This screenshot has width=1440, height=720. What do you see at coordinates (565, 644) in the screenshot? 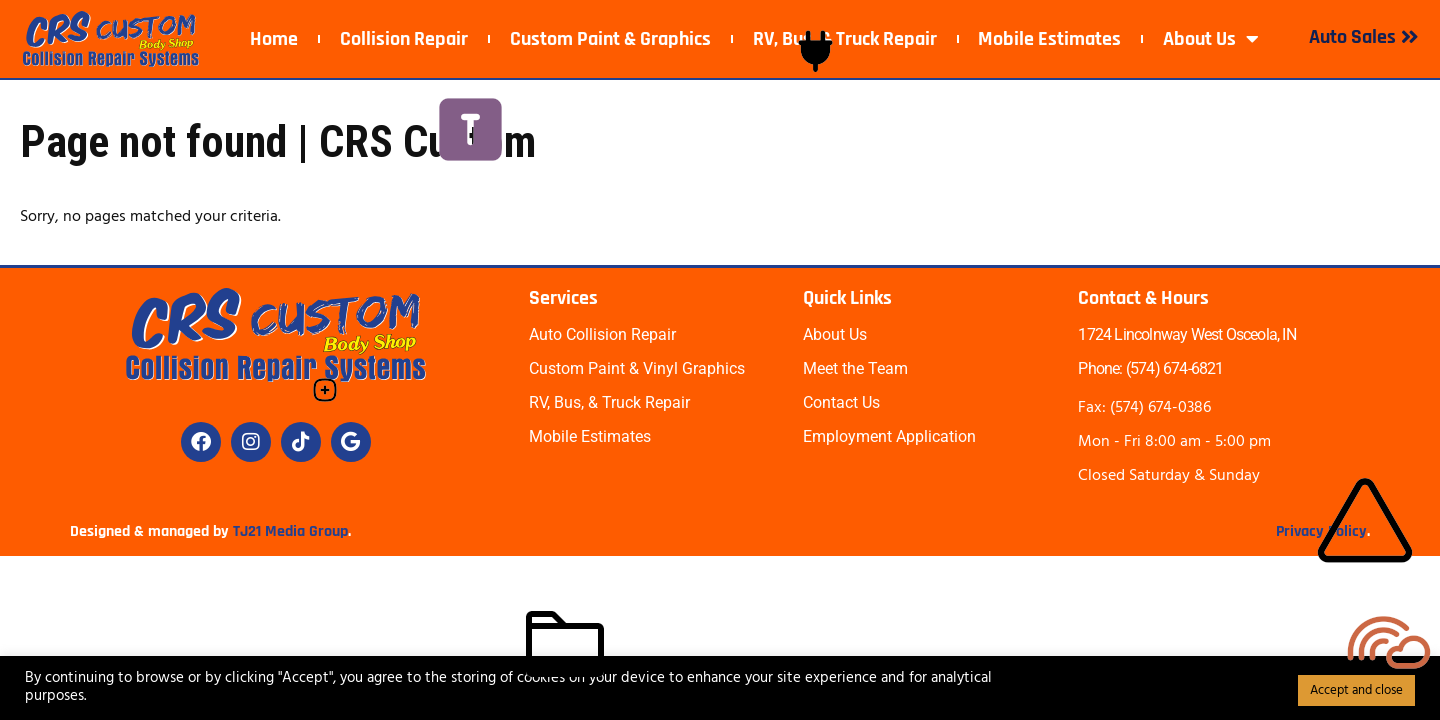
I see `open folder to view files` at bounding box center [565, 644].